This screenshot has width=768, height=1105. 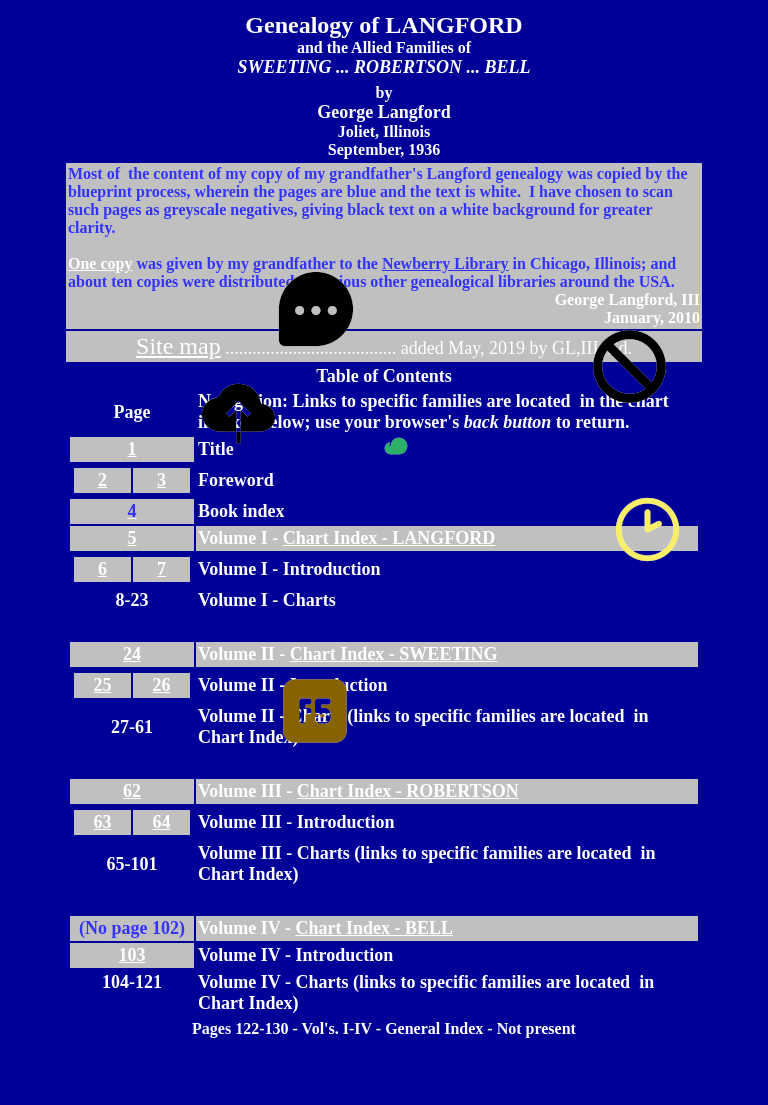 What do you see at coordinates (396, 446) in the screenshot?
I see `cloud storage or sync status` at bounding box center [396, 446].